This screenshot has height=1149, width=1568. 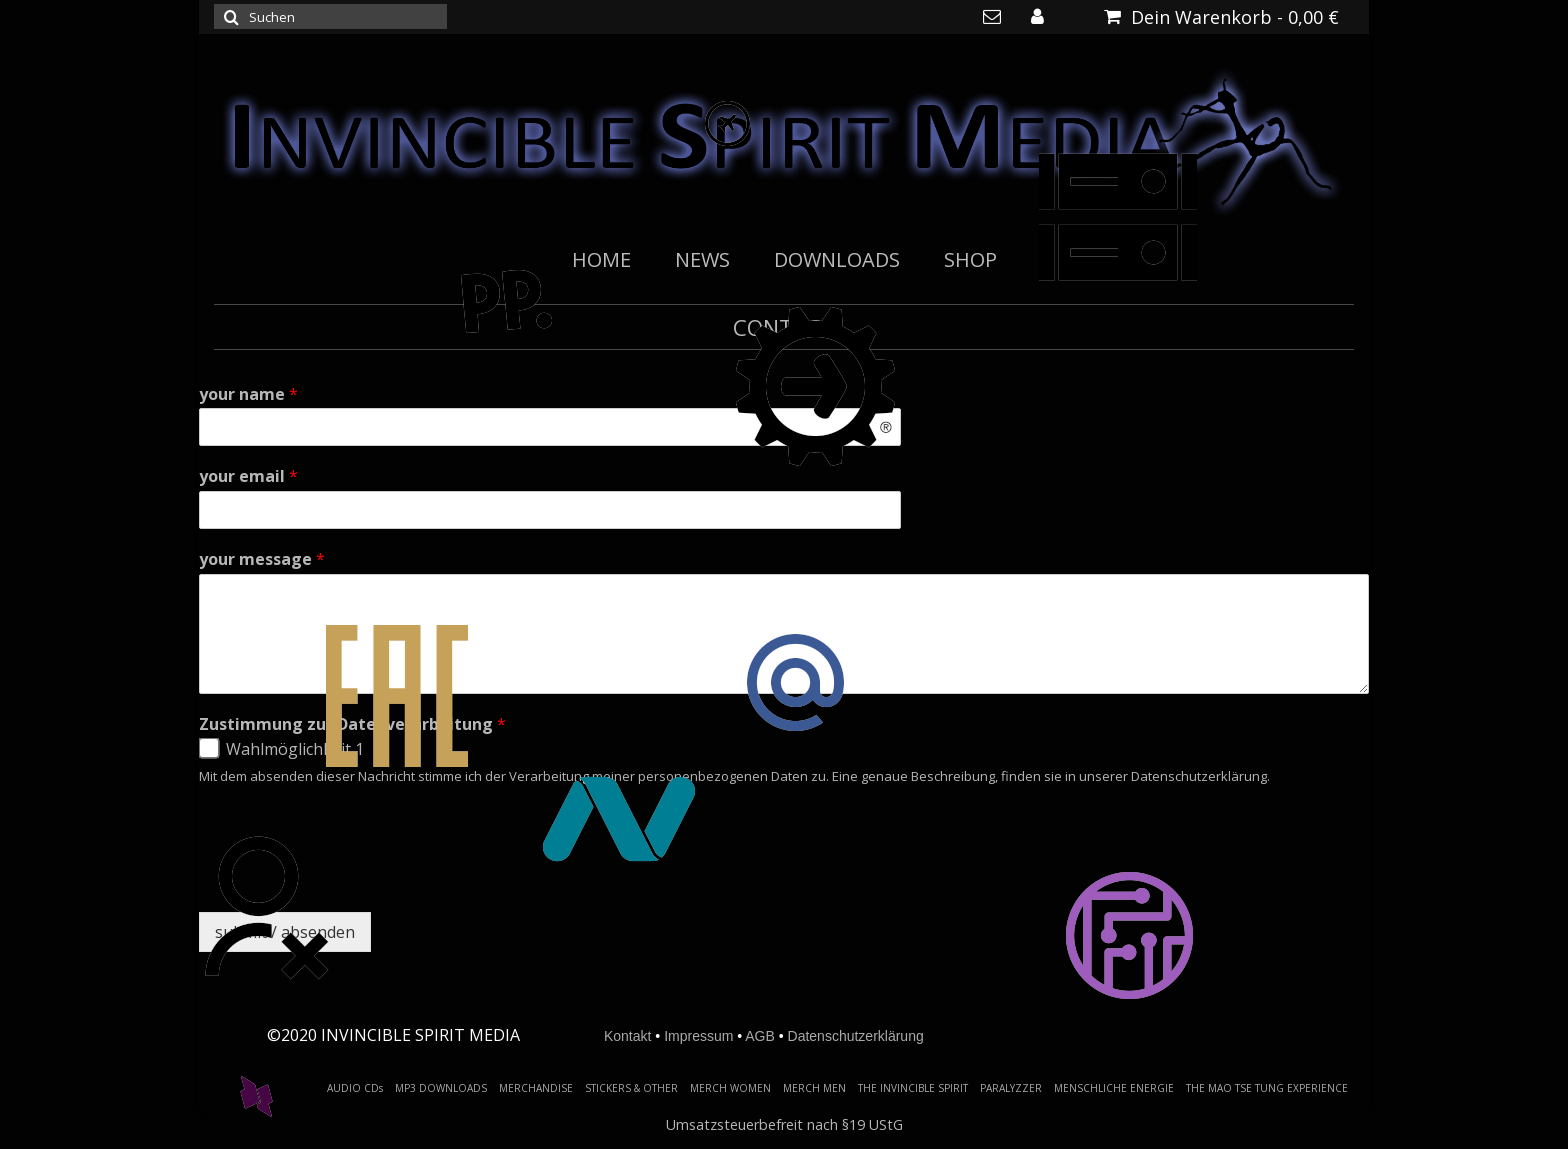 What do you see at coordinates (815, 386) in the screenshot?
I see `inductive automation company logo` at bounding box center [815, 386].